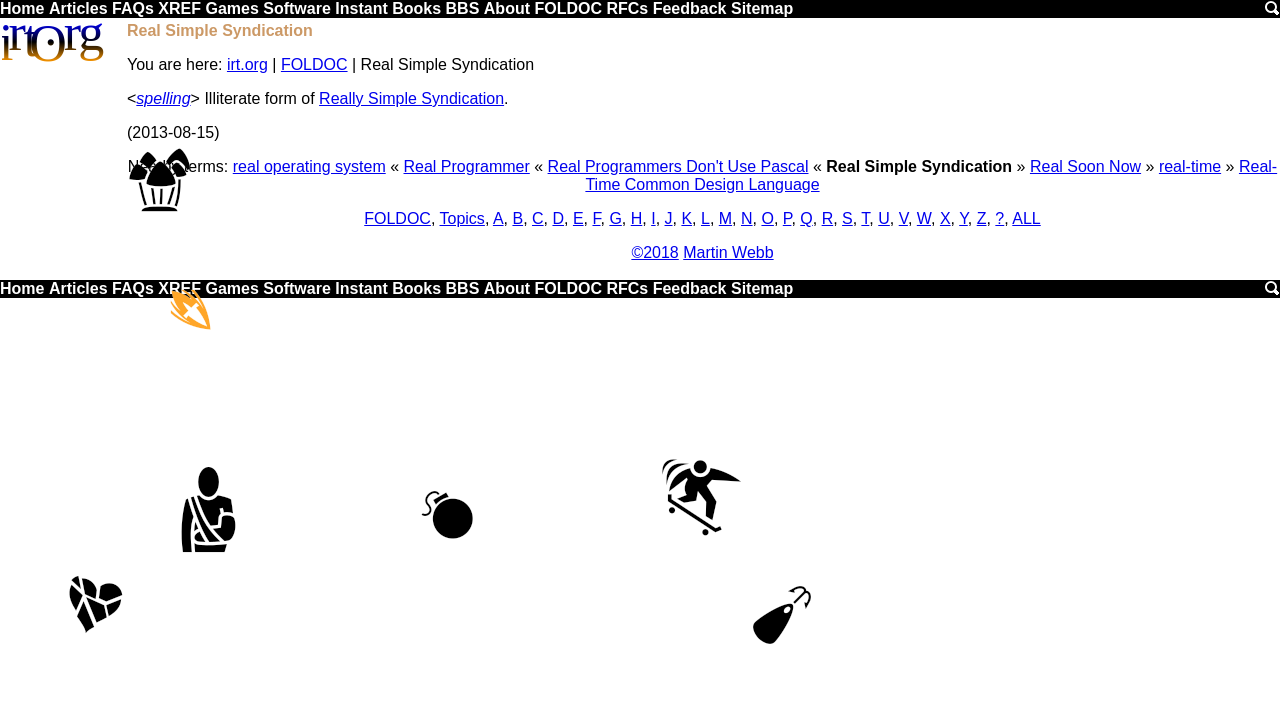  What do you see at coordinates (95, 604) in the screenshot?
I see `indicates a broken heart or heartbreak status` at bounding box center [95, 604].